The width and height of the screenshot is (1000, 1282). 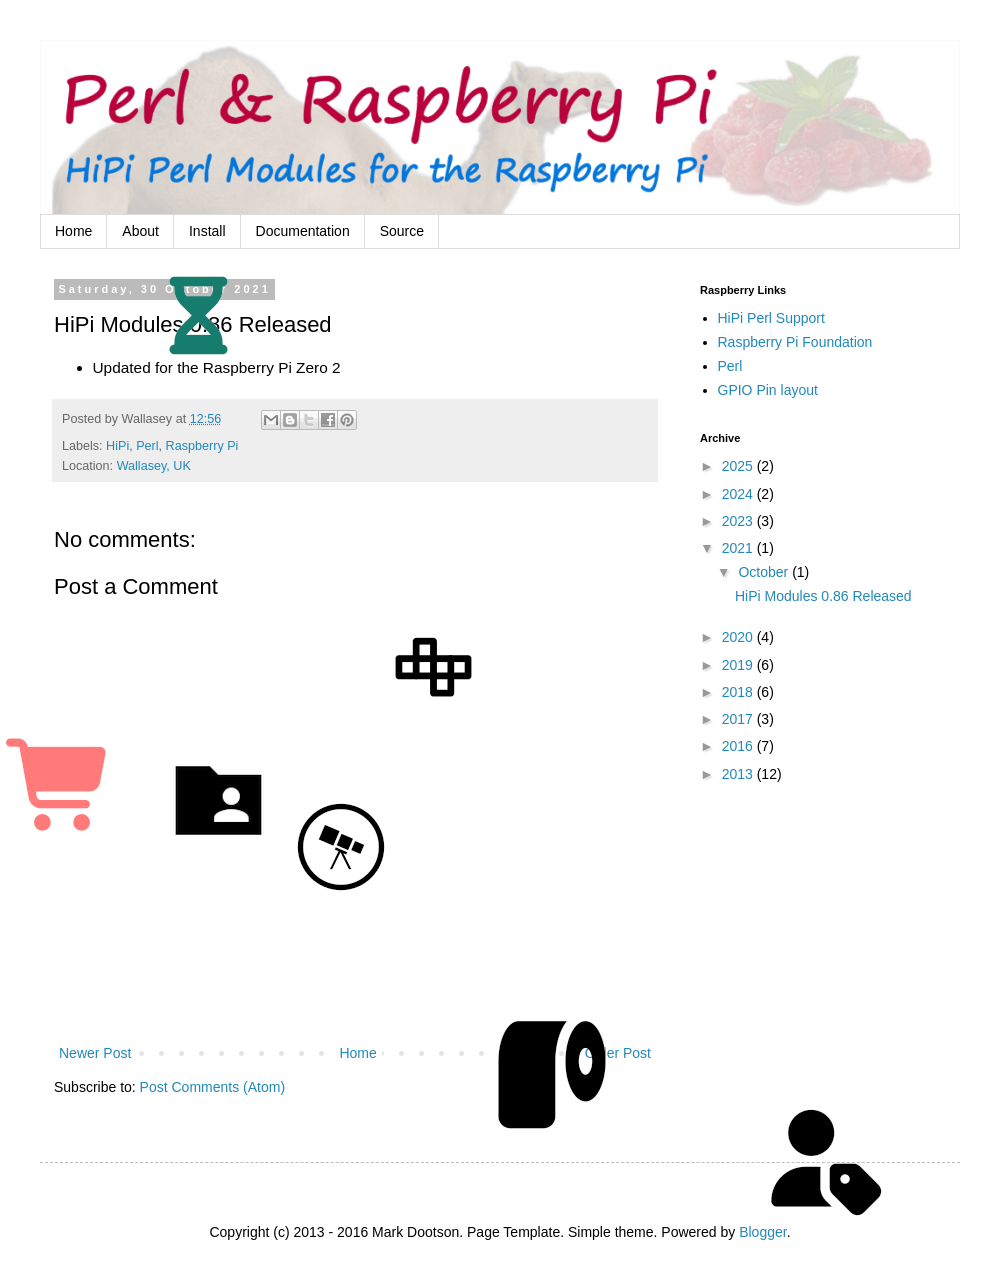 What do you see at coordinates (341, 847) in the screenshot?
I see `WPExplorer WordPress themes and resources logo` at bounding box center [341, 847].